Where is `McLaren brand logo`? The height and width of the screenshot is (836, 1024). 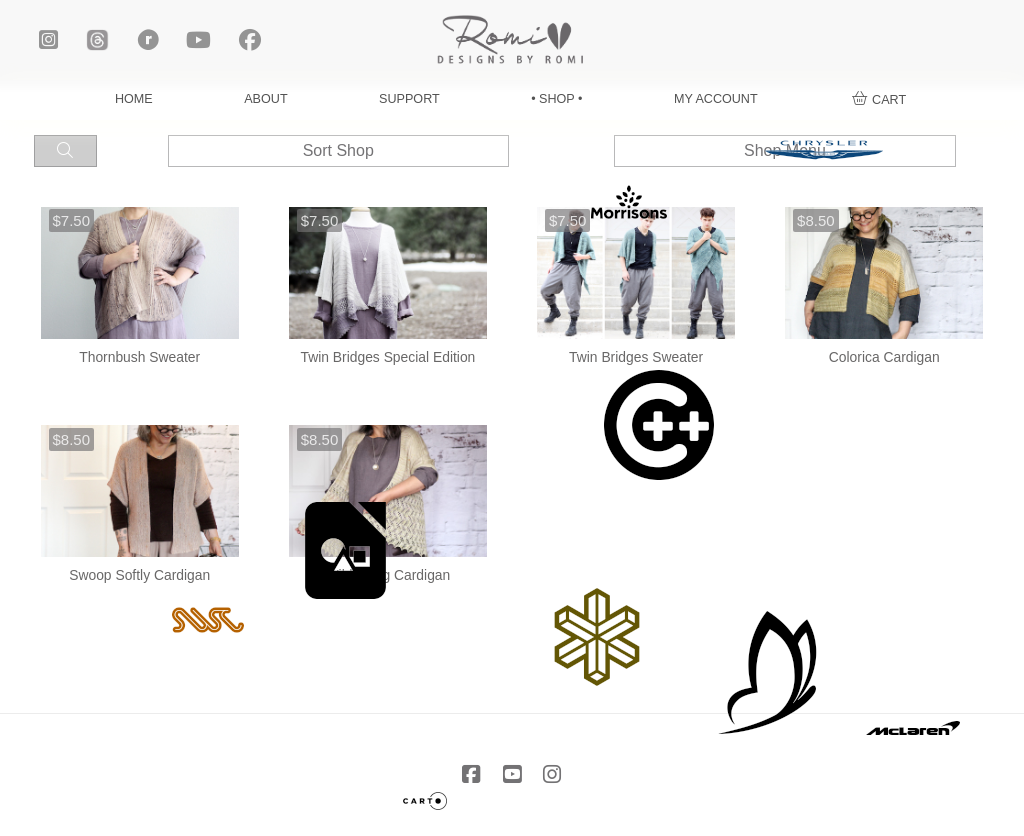 McLaren brand logo is located at coordinates (913, 728).